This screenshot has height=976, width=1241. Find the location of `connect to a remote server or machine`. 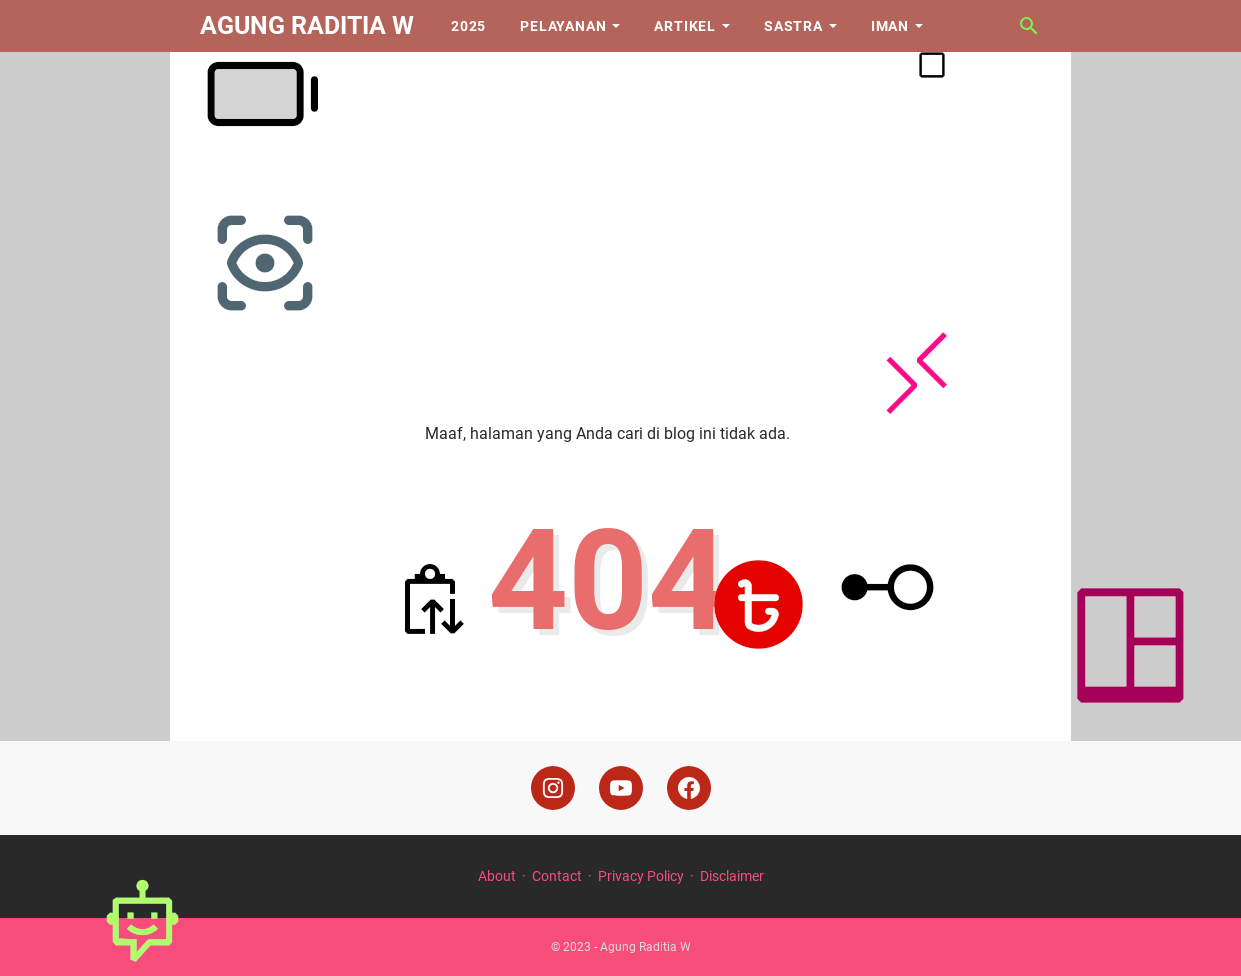

connect to a remote server or machine is located at coordinates (917, 375).